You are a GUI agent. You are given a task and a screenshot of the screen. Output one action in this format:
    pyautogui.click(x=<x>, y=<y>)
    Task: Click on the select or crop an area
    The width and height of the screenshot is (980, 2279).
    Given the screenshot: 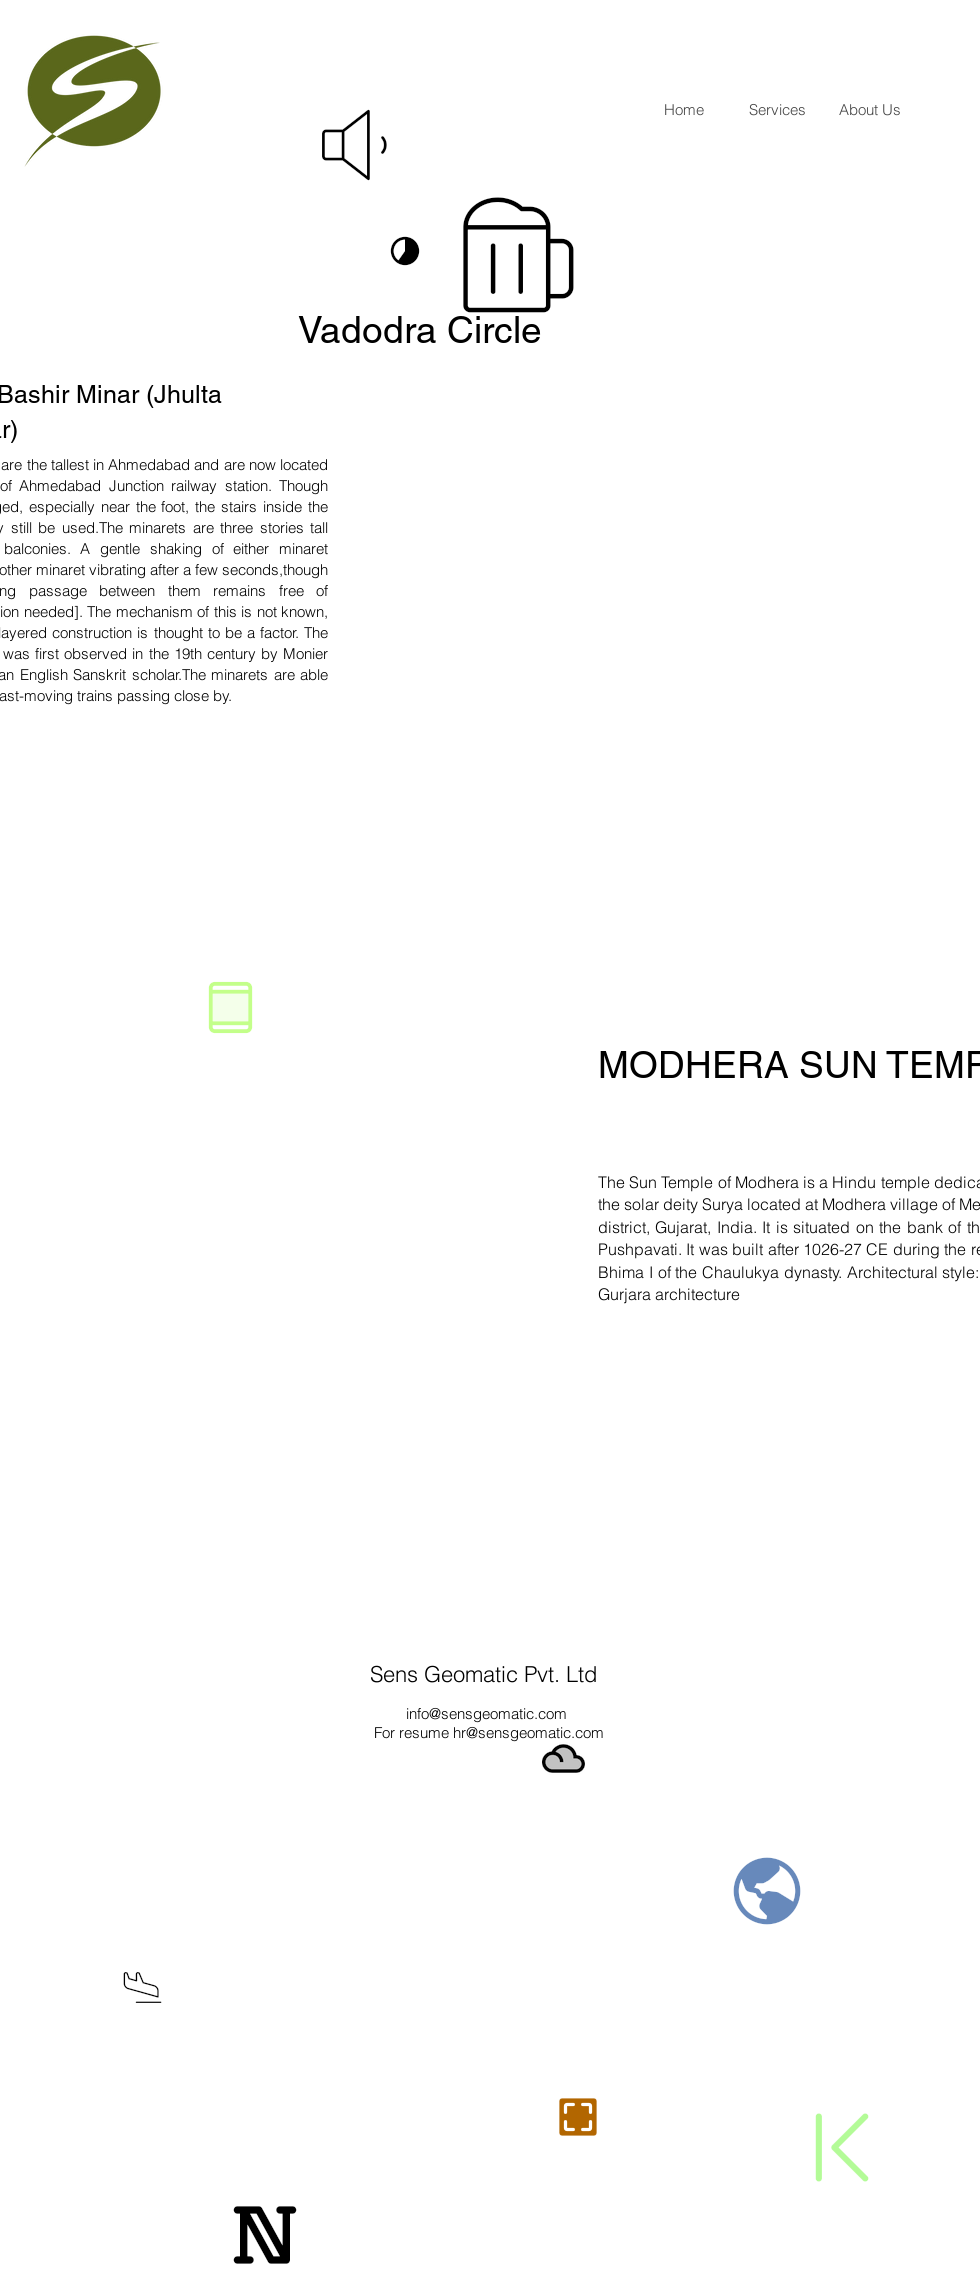 What is the action you would take?
    pyautogui.click(x=578, y=2117)
    